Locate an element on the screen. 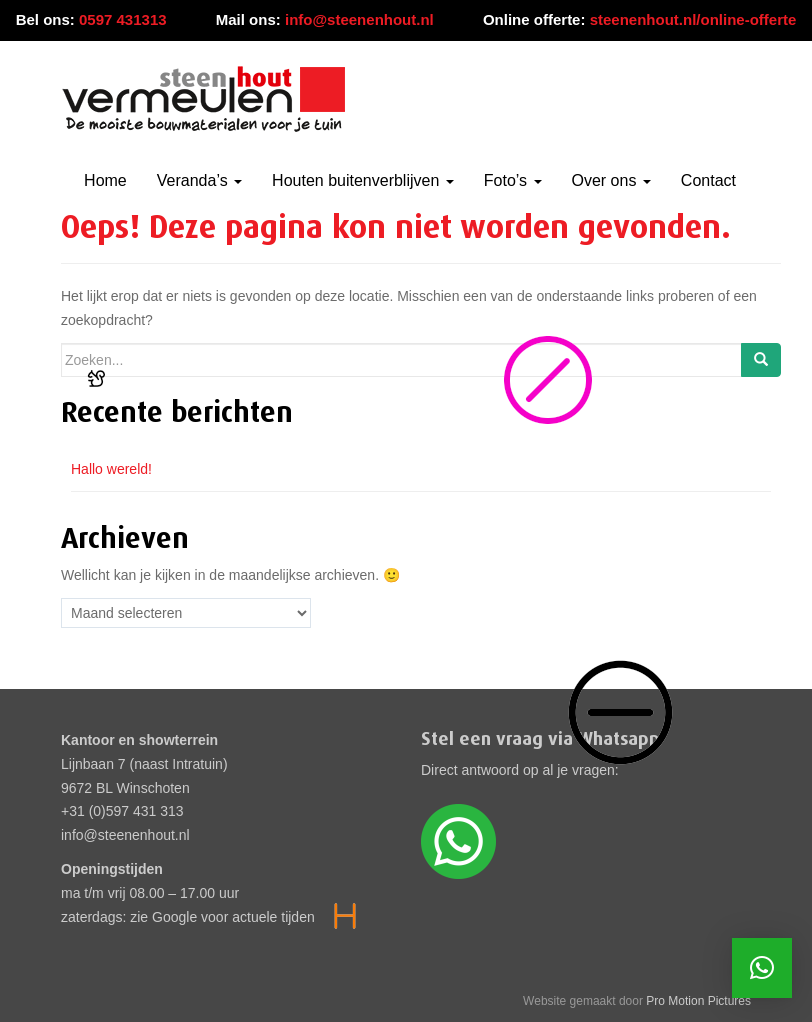 The height and width of the screenshot is (1022, 812). indicates access is restricted or blocked is located at coordinates (620, 712).